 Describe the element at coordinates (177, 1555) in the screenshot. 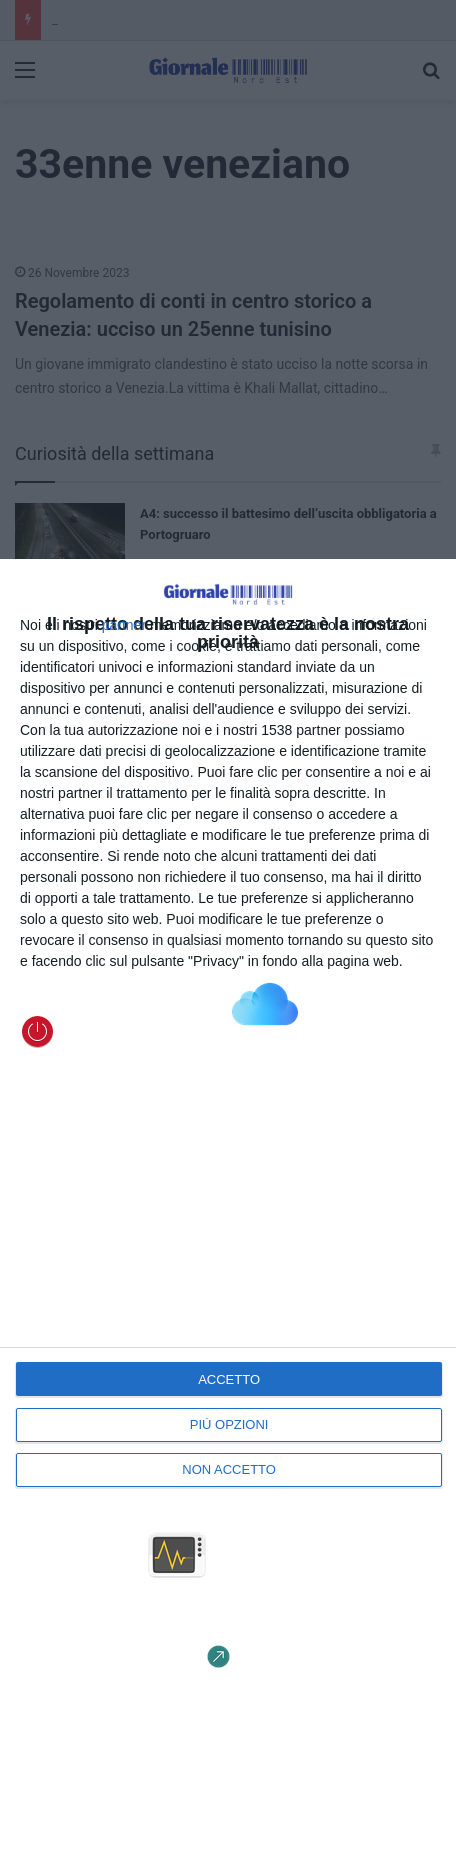

I see `open system monitor to view CPU, memory, and process activity` at that location.